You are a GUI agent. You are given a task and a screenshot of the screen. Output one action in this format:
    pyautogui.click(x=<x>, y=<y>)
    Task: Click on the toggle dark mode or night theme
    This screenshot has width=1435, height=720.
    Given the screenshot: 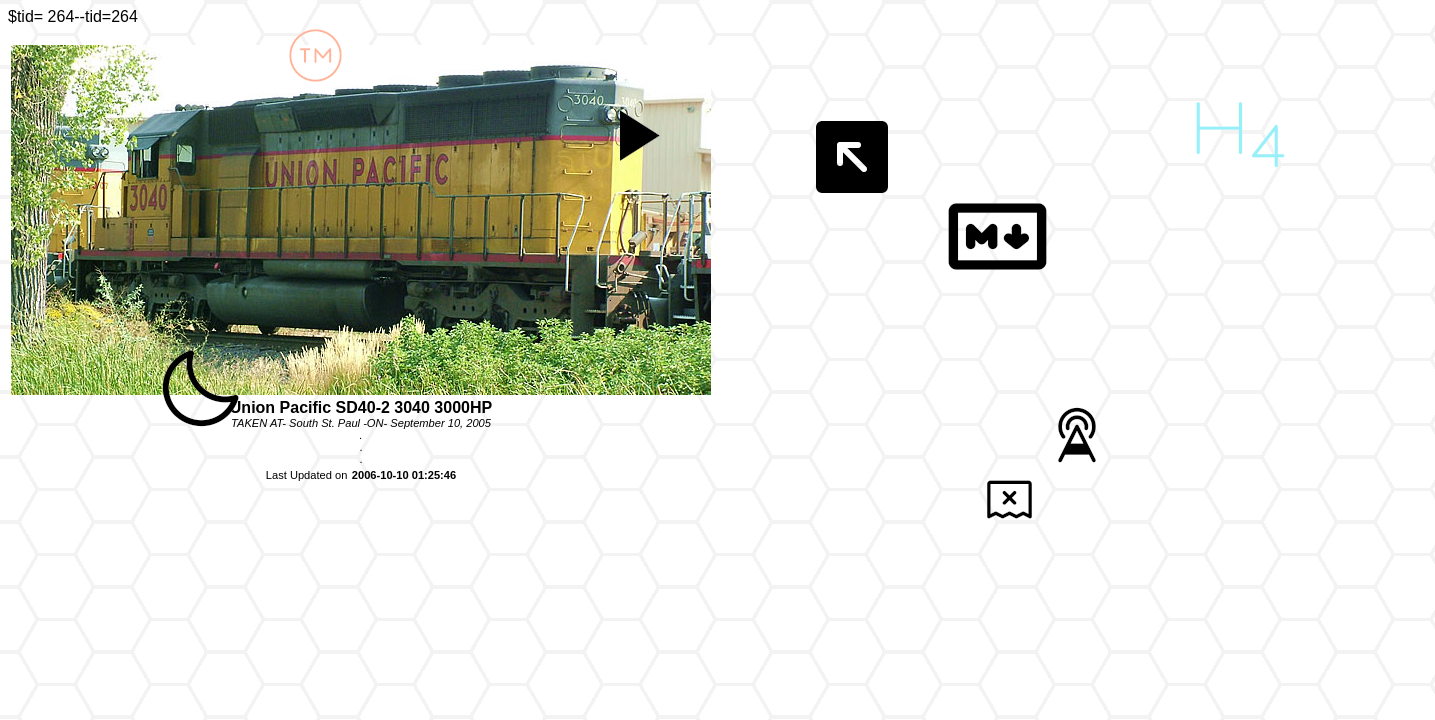 What is the action you would take?
    pyautogui.click(x=198, y=390)
    